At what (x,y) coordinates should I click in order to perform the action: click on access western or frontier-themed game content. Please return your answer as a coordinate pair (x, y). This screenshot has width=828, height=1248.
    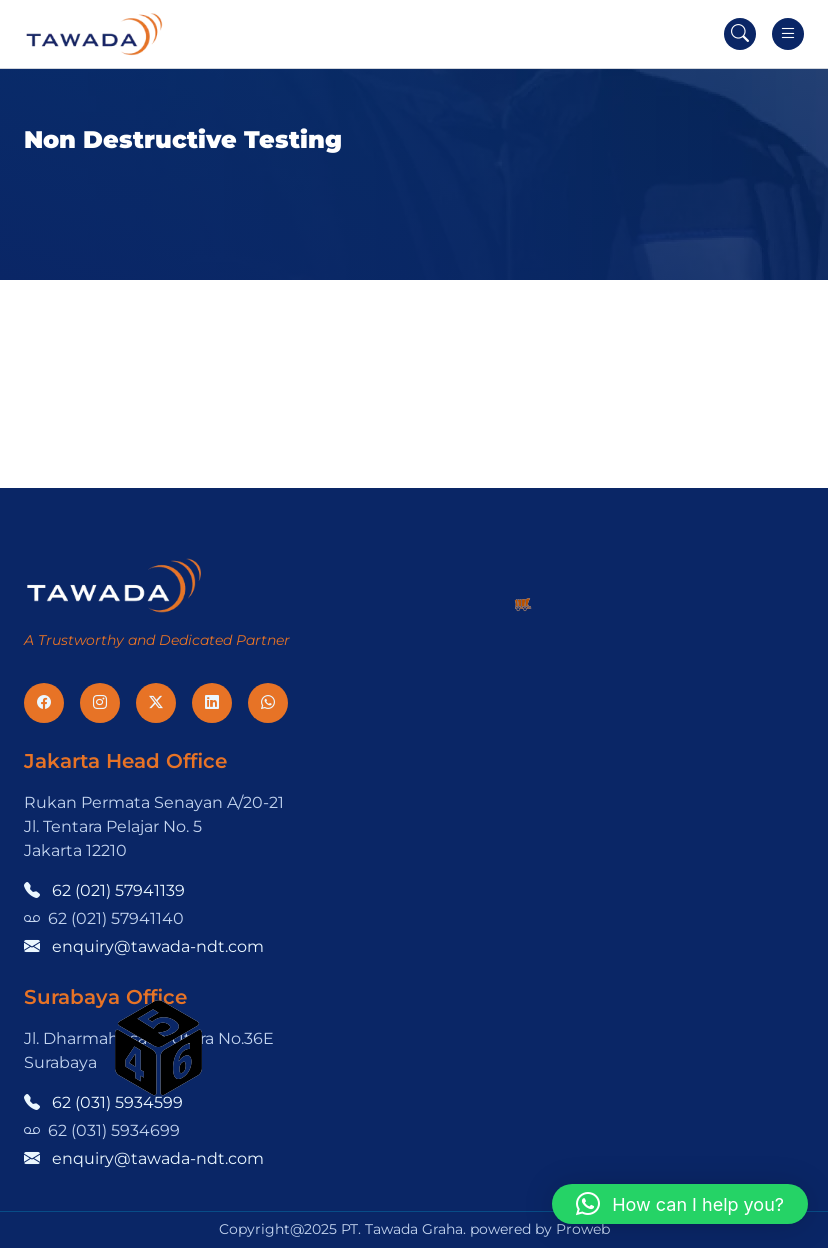
    Looking at the image, I should click on (523, 603).